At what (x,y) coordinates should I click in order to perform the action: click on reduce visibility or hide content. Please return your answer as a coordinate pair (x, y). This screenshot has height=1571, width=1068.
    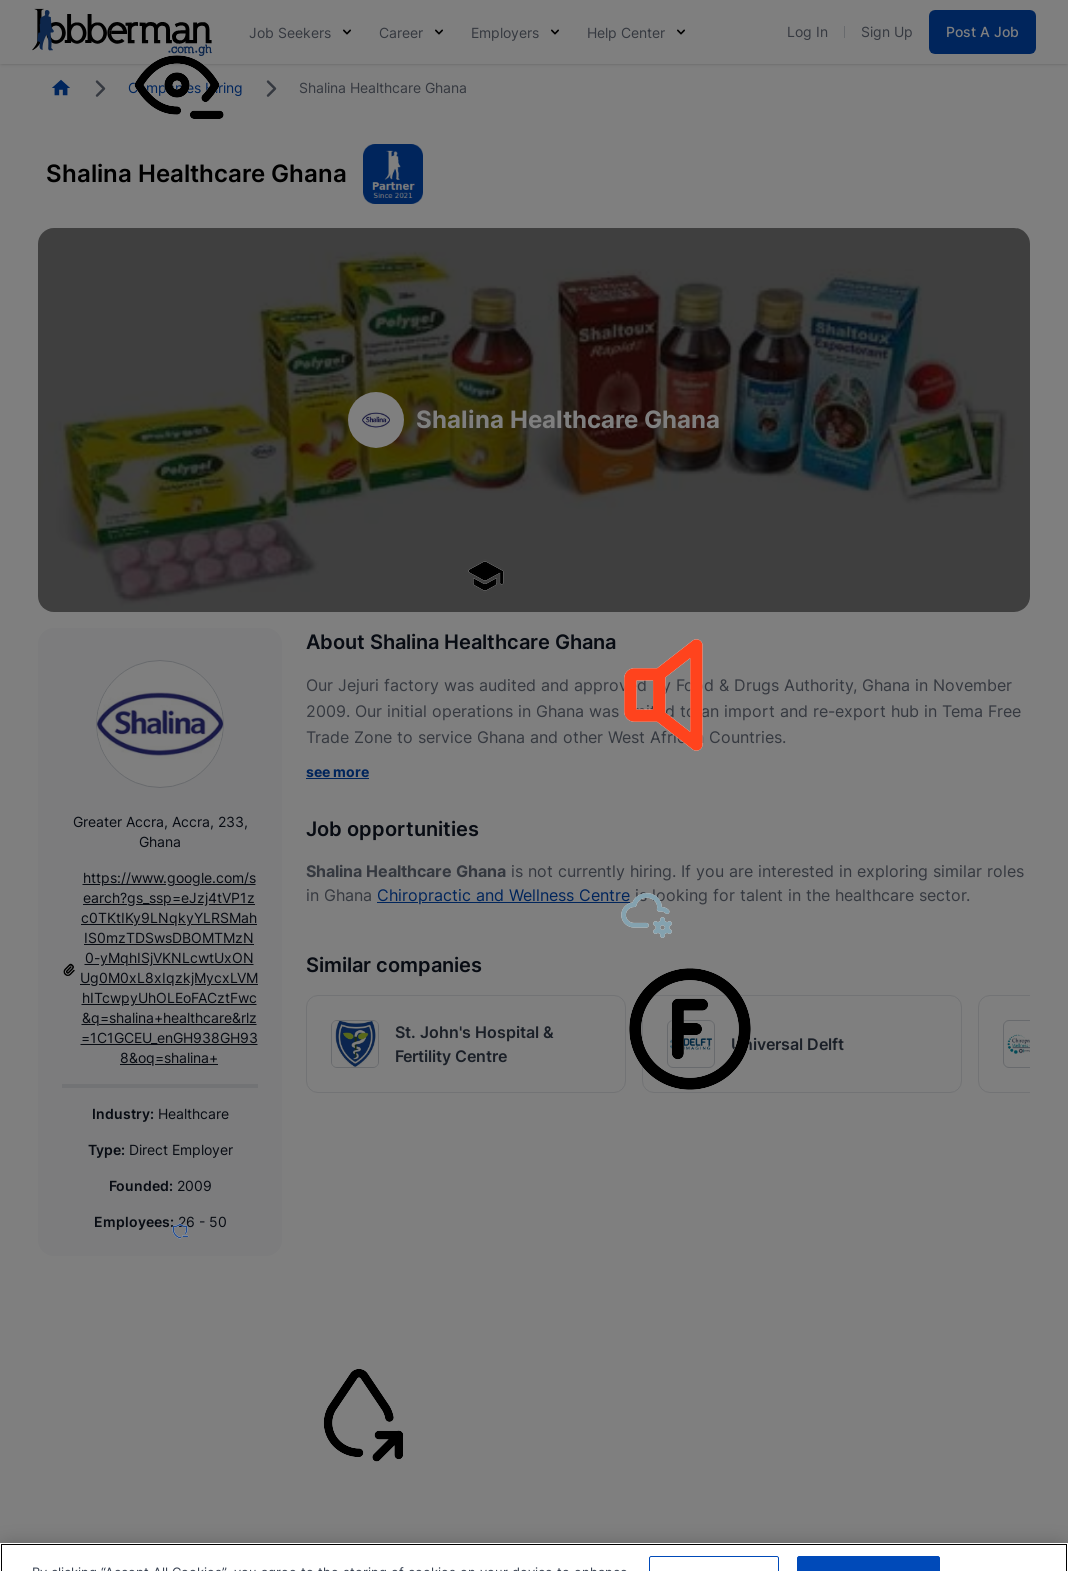
    Looking at the image, I should click on (177, 85).